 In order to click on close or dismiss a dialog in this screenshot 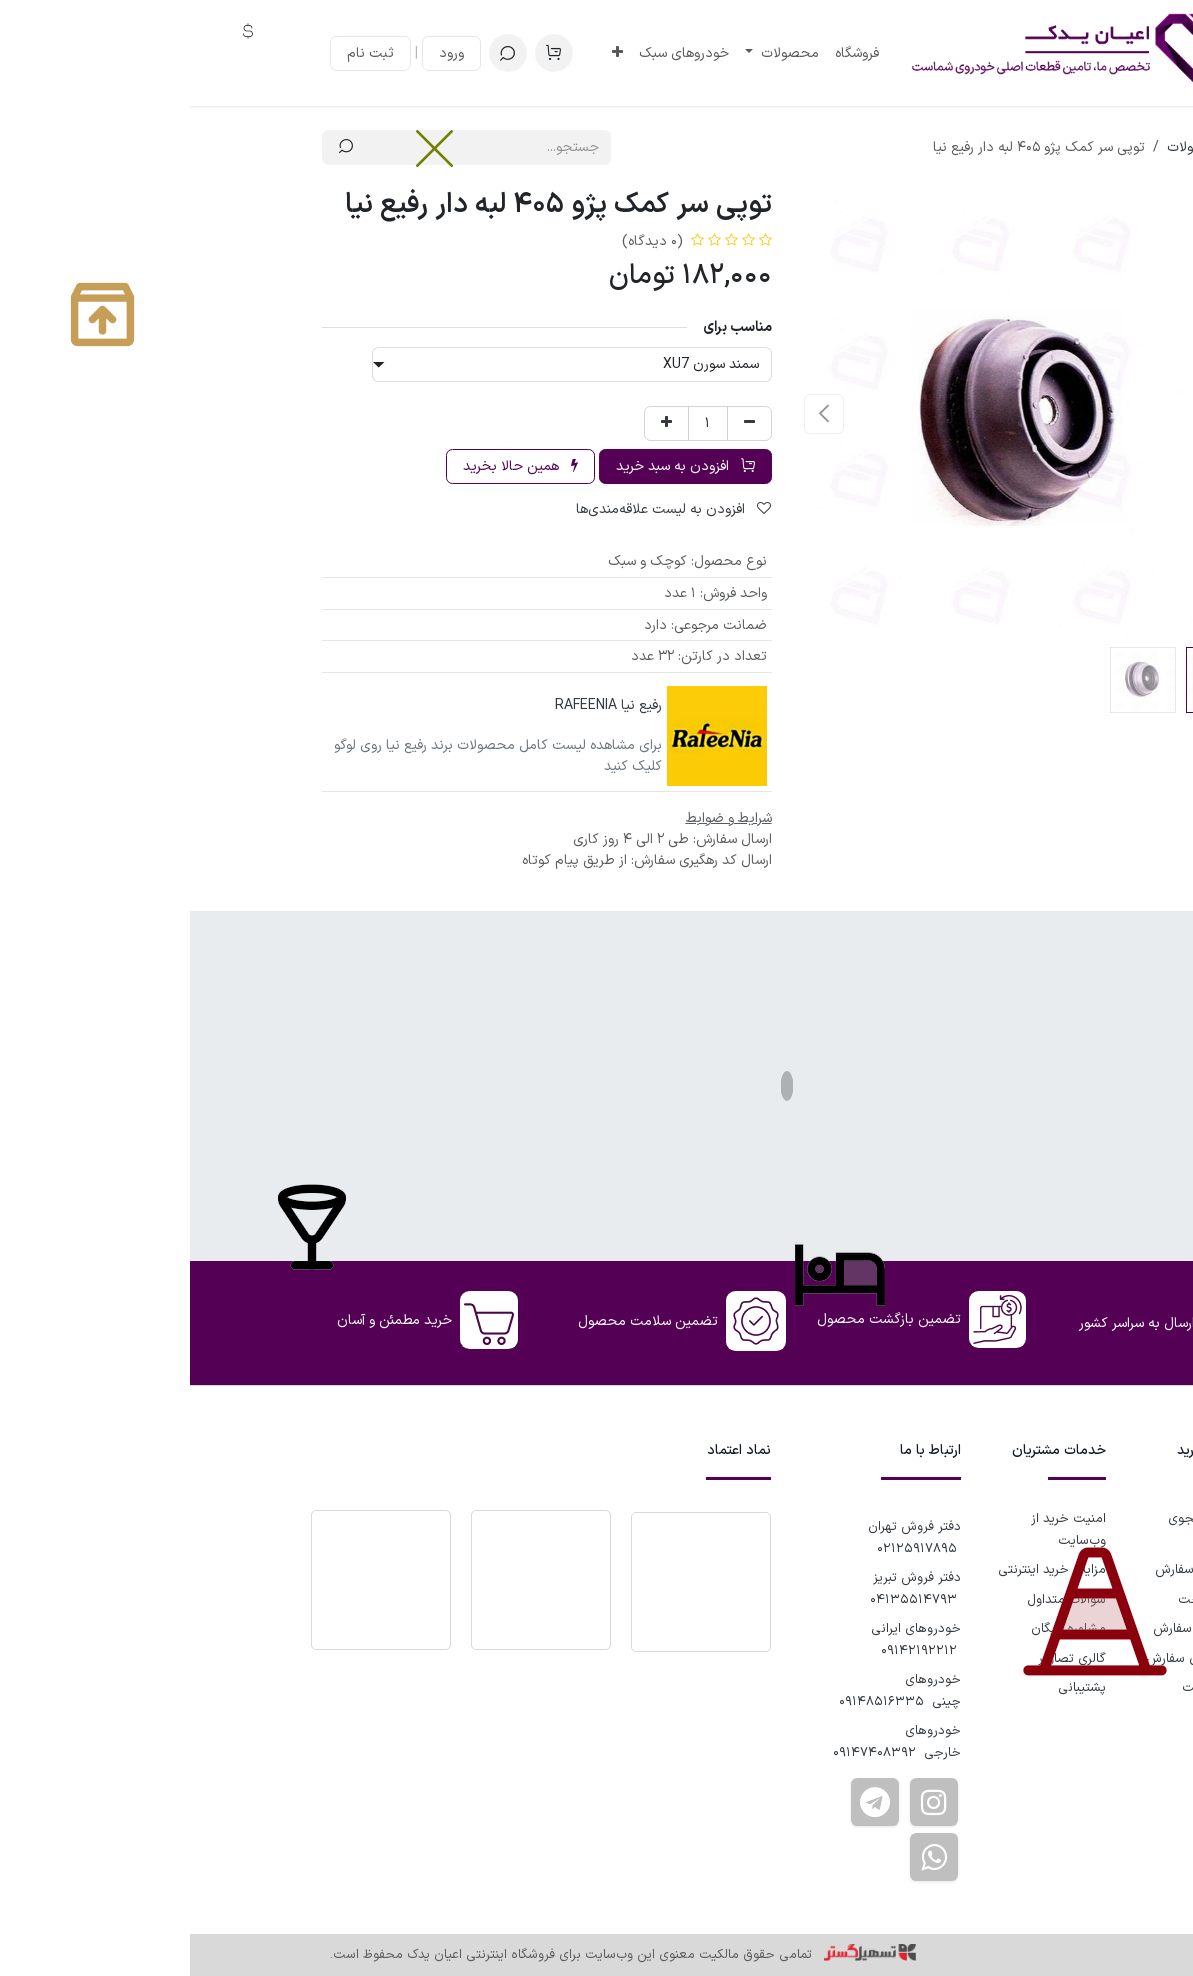, I will do `click(434, 148)`.